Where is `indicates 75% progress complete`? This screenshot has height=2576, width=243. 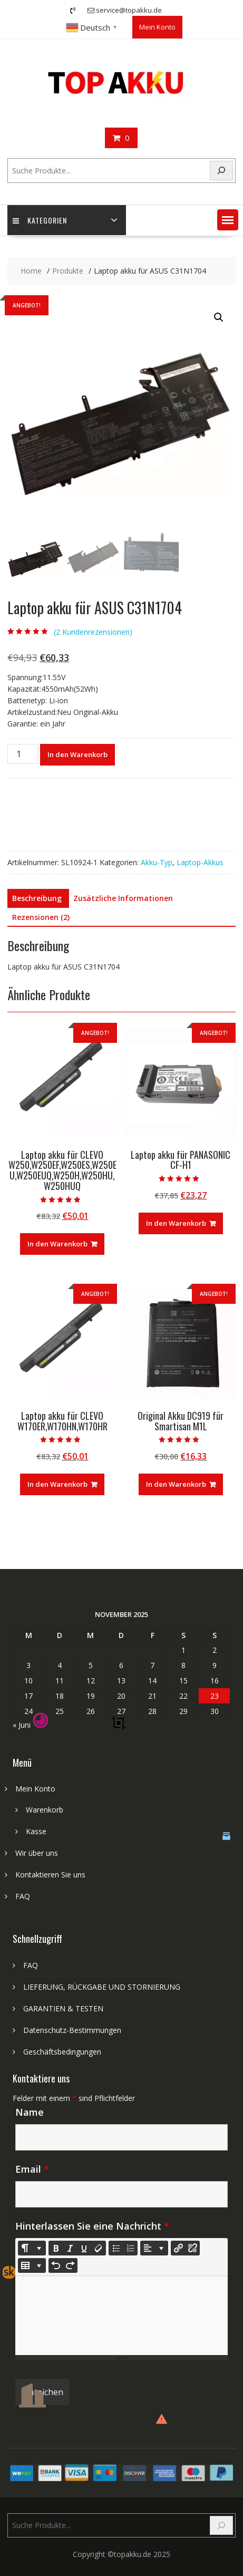
indicates 75% progress complete is located at coordinates (41, 1720).